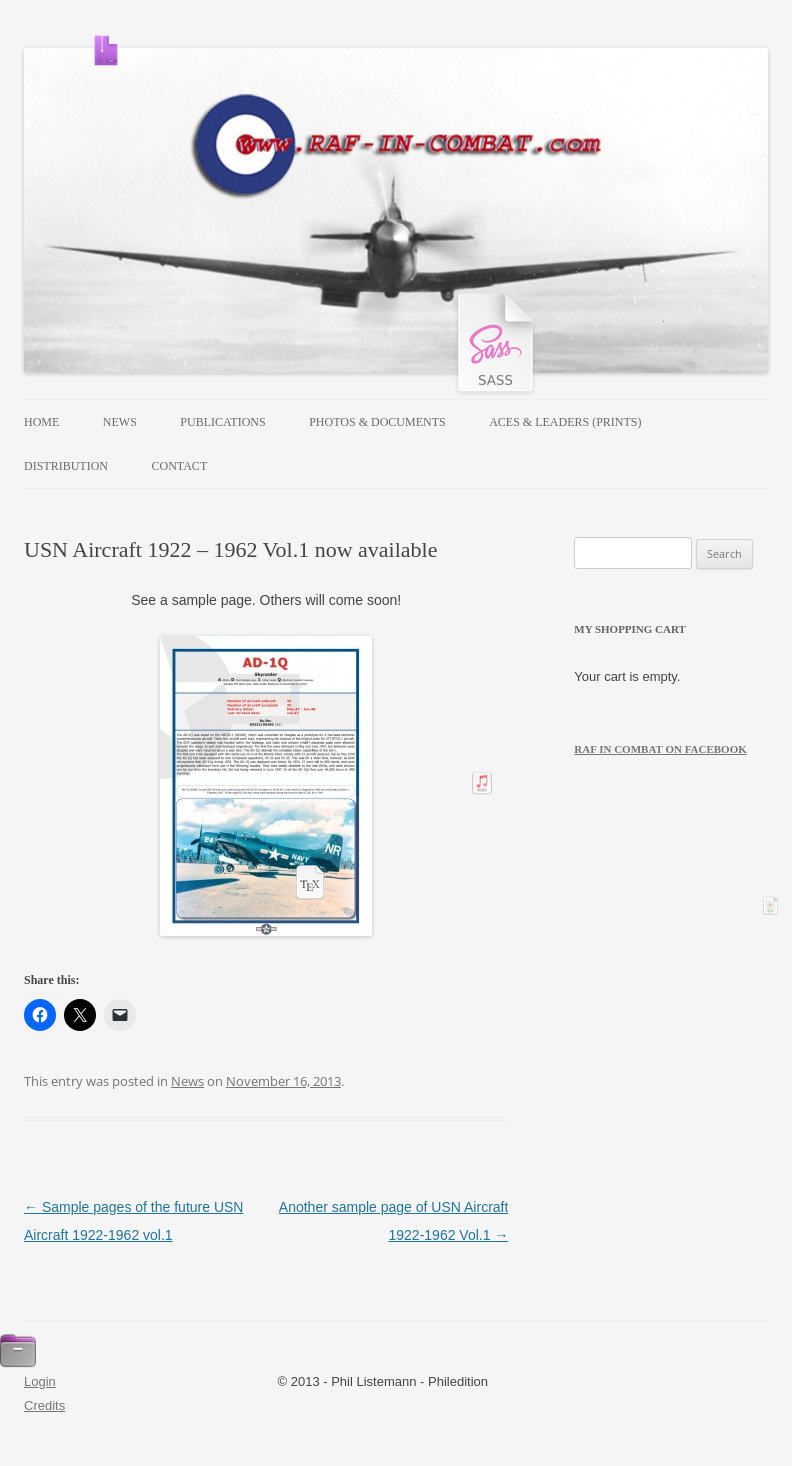  Describe the element at coordinates (482, 783) in the screenshot. I see `a wav audio file` at that location.